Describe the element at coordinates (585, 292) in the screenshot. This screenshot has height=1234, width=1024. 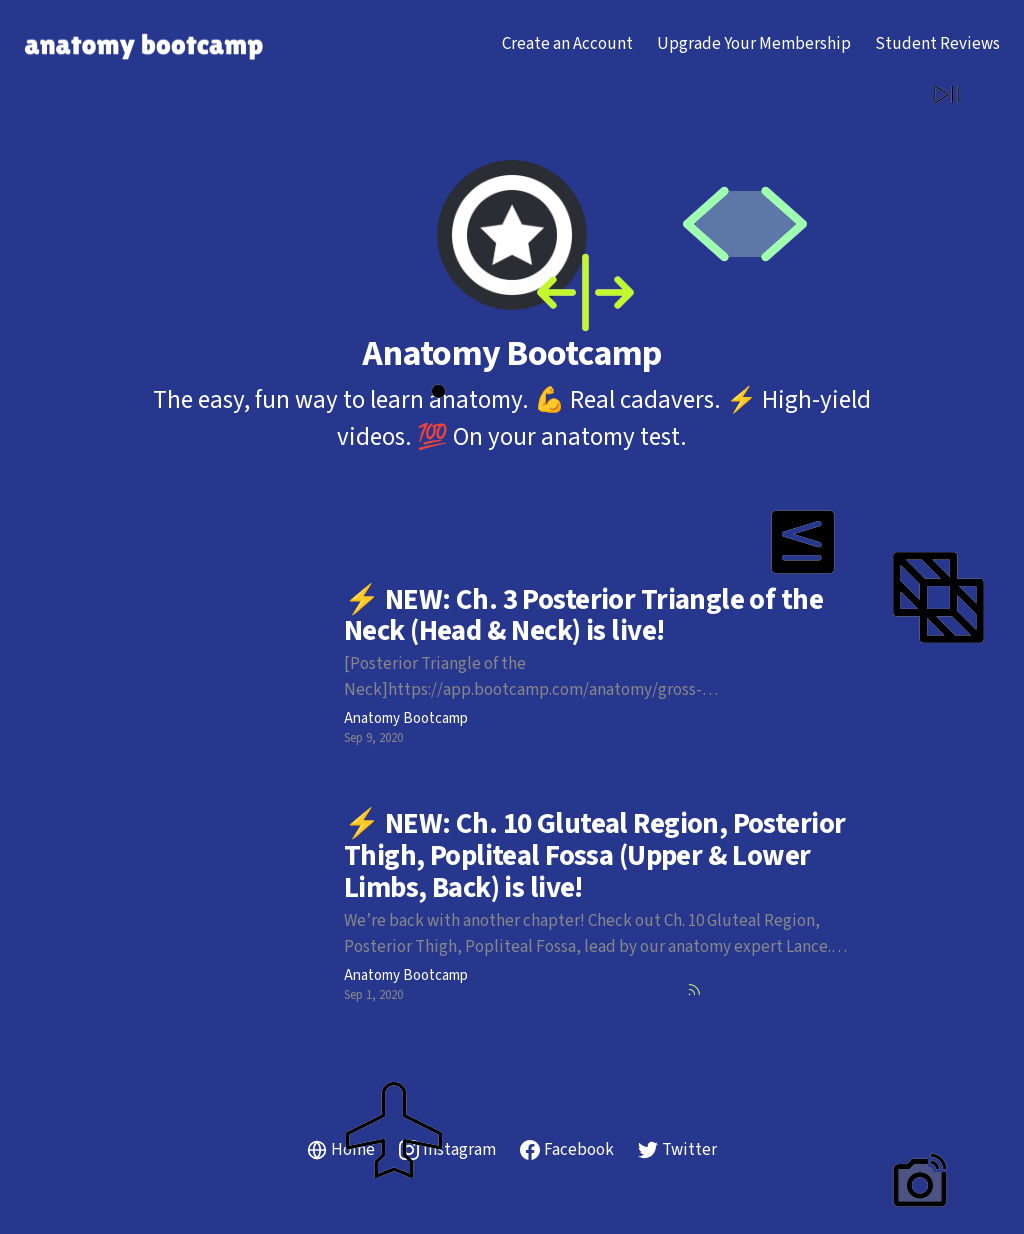
I see `expand content horizontally` at that location.